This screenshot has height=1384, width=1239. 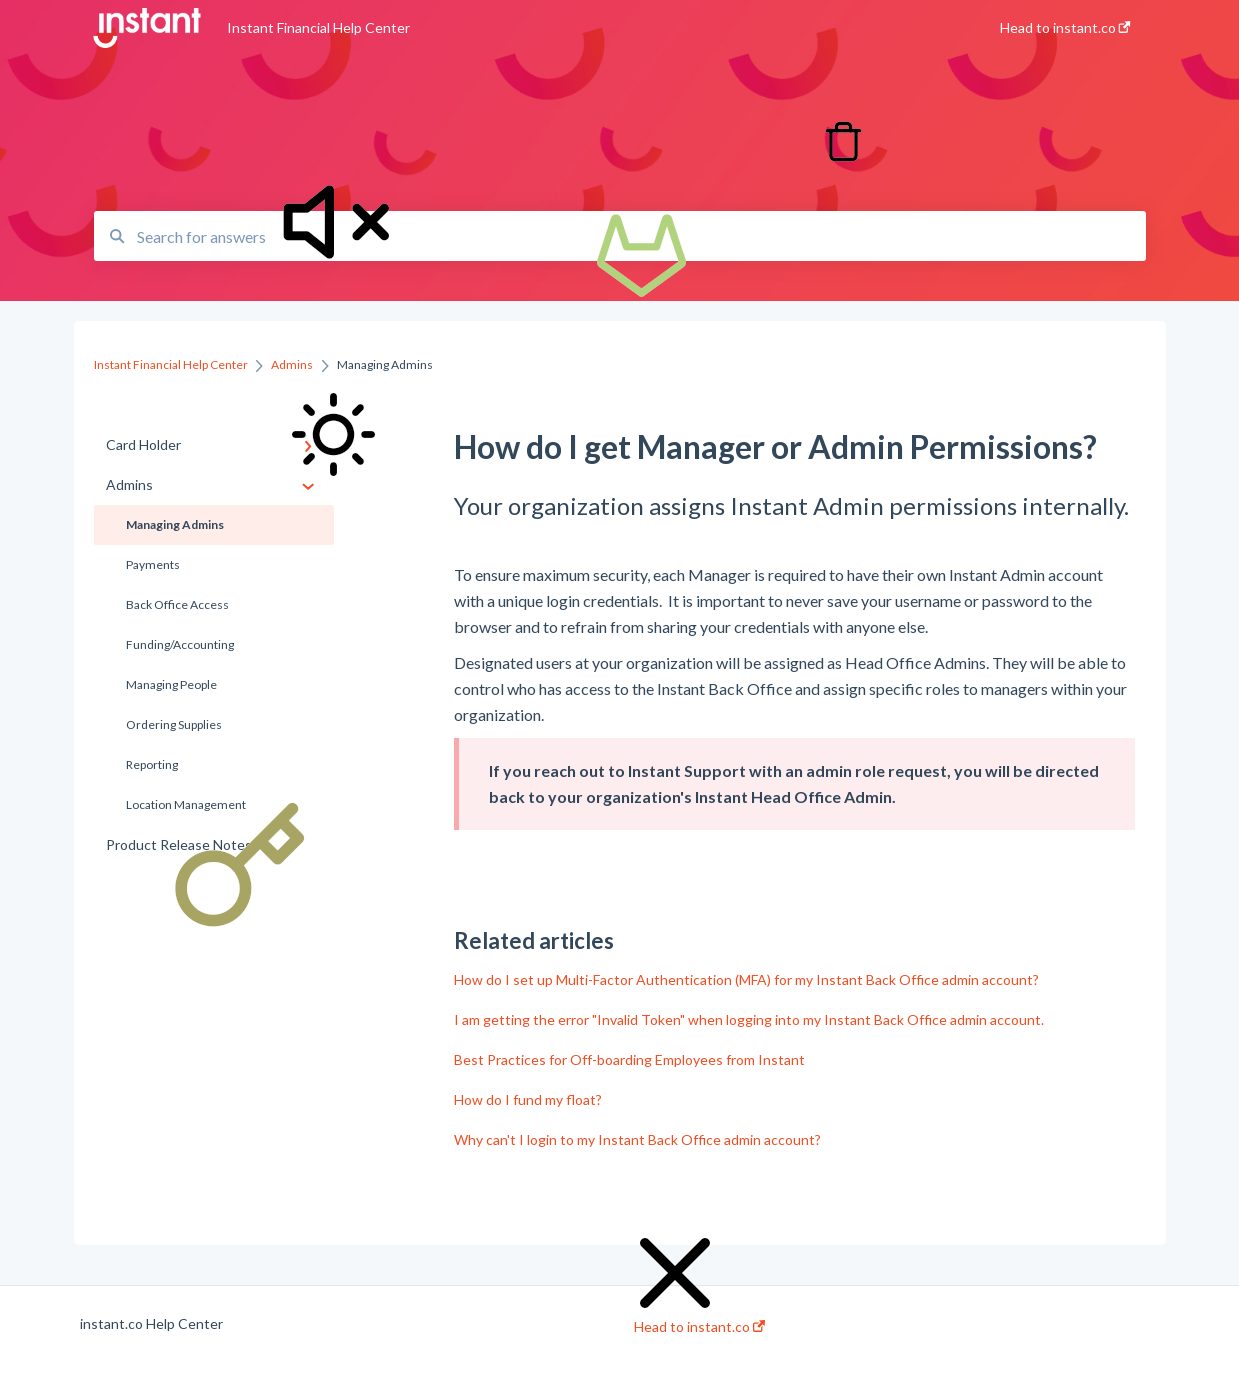 What do you see at coordinates (675, 1273) in the screenshot?
I see `close a window or dialog` at bounding box center [675, 1273].